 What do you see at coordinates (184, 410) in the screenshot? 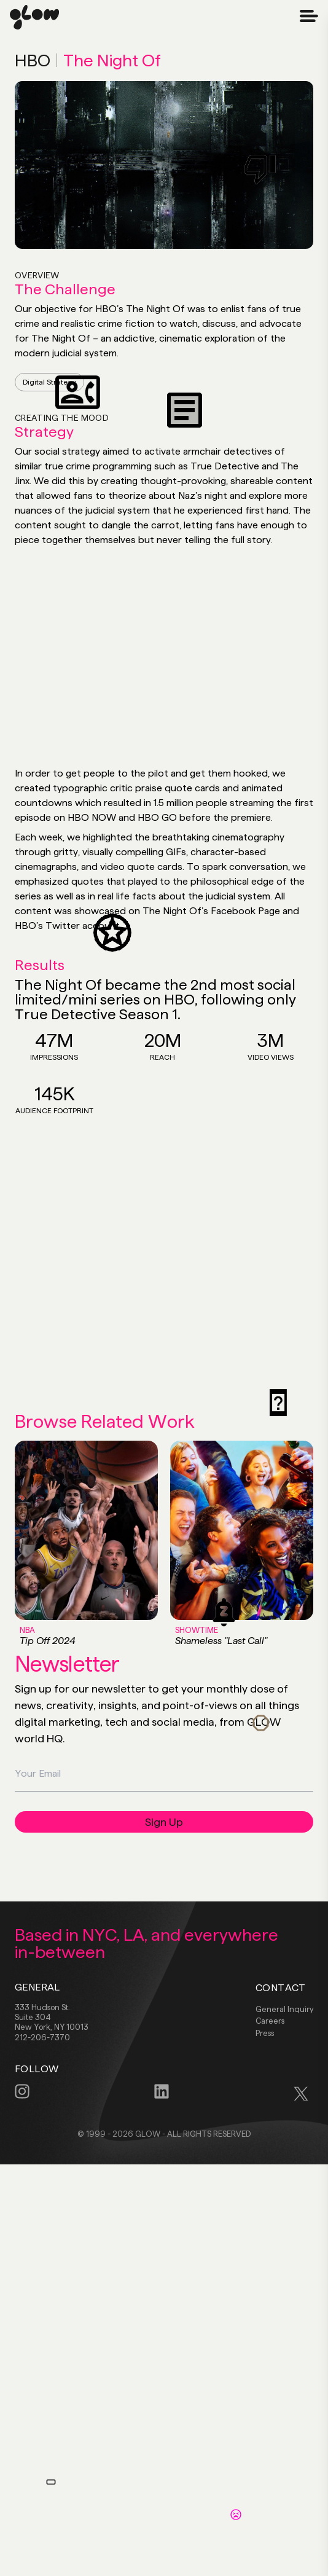
I see `view article or document` at bounding box center [184, 410].